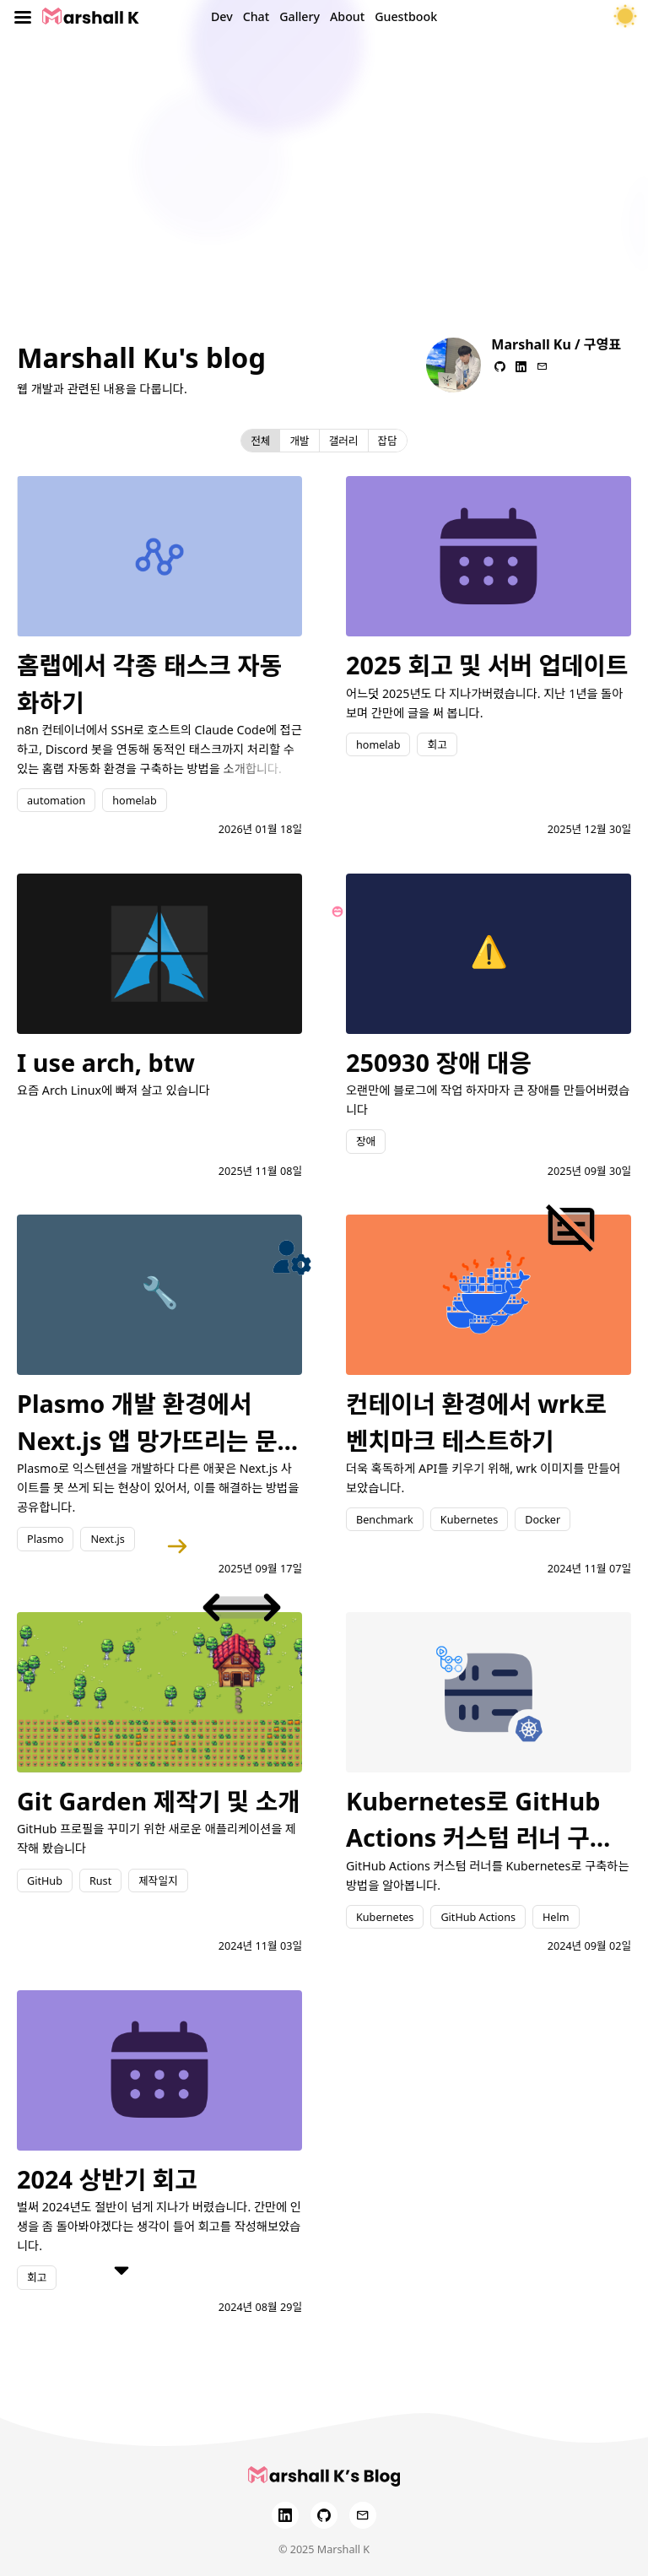 This screenshot has width=648, height=2576. I want to click on proceed to the next step, so click(177, 1546).